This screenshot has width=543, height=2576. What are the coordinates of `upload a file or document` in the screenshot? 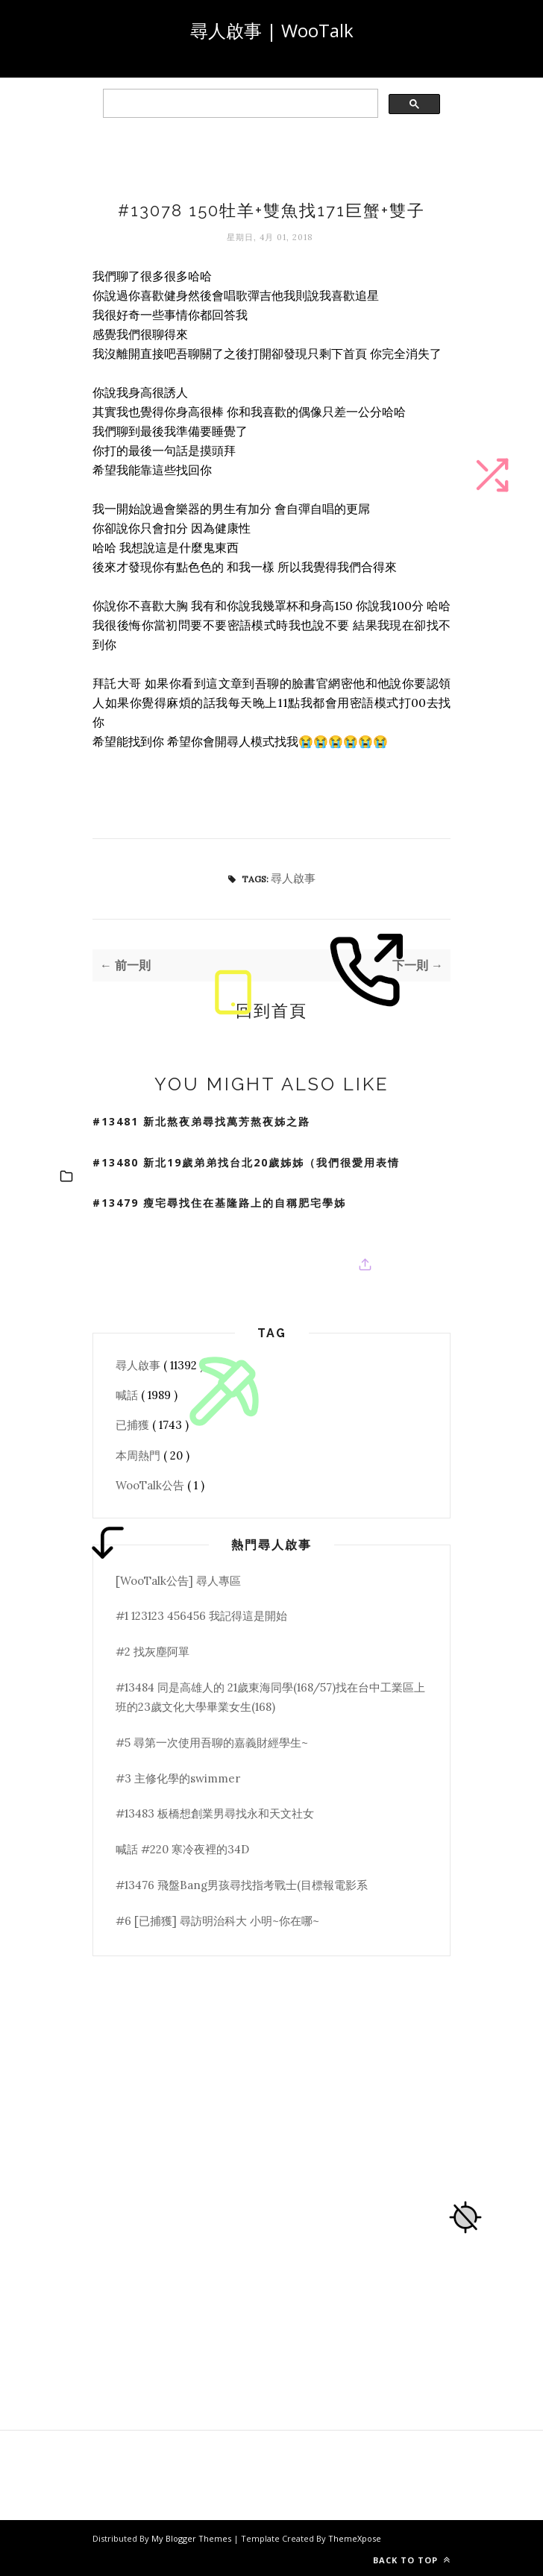 It's located at (365, 1264).